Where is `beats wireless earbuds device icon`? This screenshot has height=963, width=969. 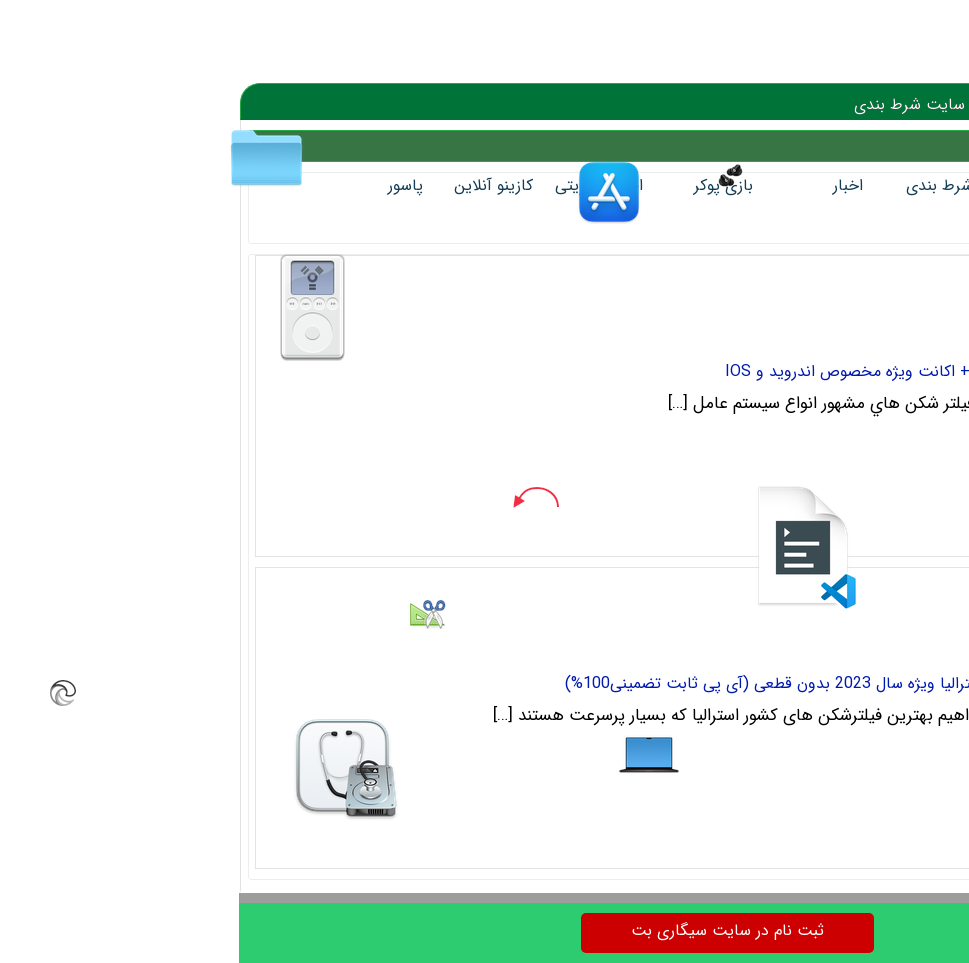
beats wireless earbuds device icon is located at coordinates (730, 175).